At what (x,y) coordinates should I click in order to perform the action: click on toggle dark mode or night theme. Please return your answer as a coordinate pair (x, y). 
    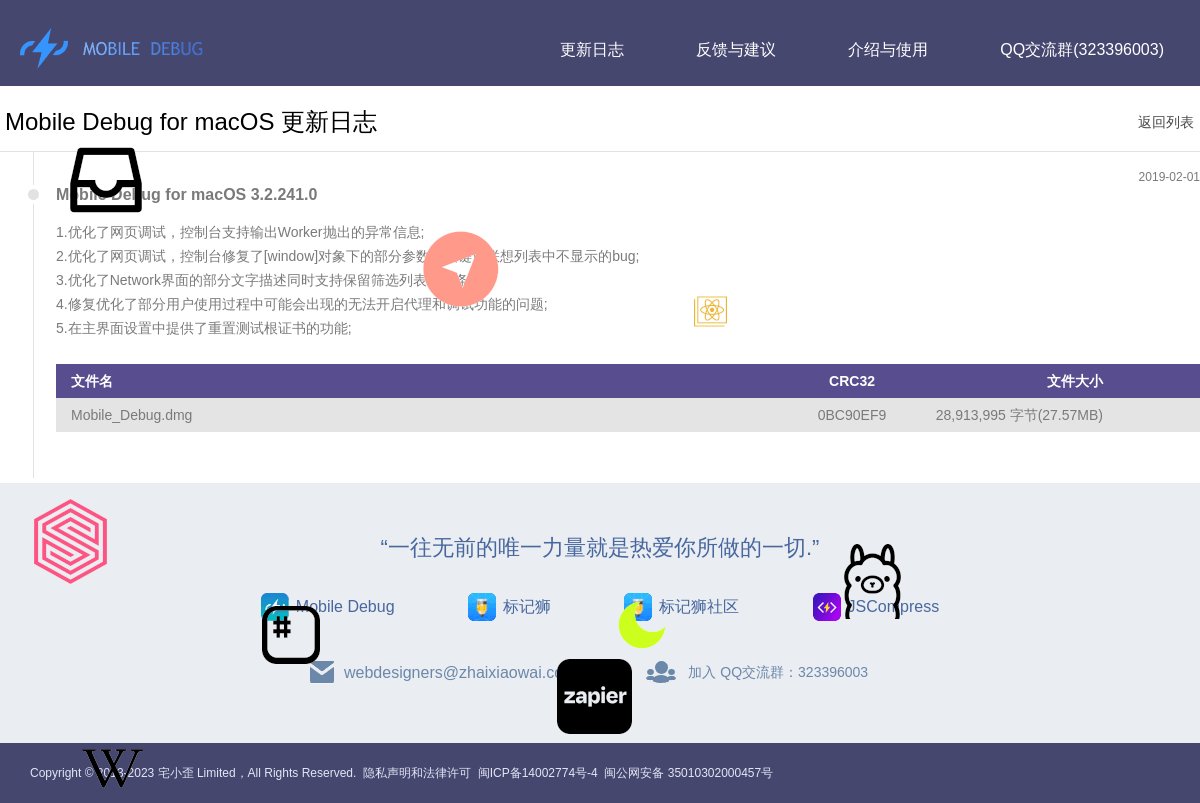
    Looking at the image, I should click on (642, 625).